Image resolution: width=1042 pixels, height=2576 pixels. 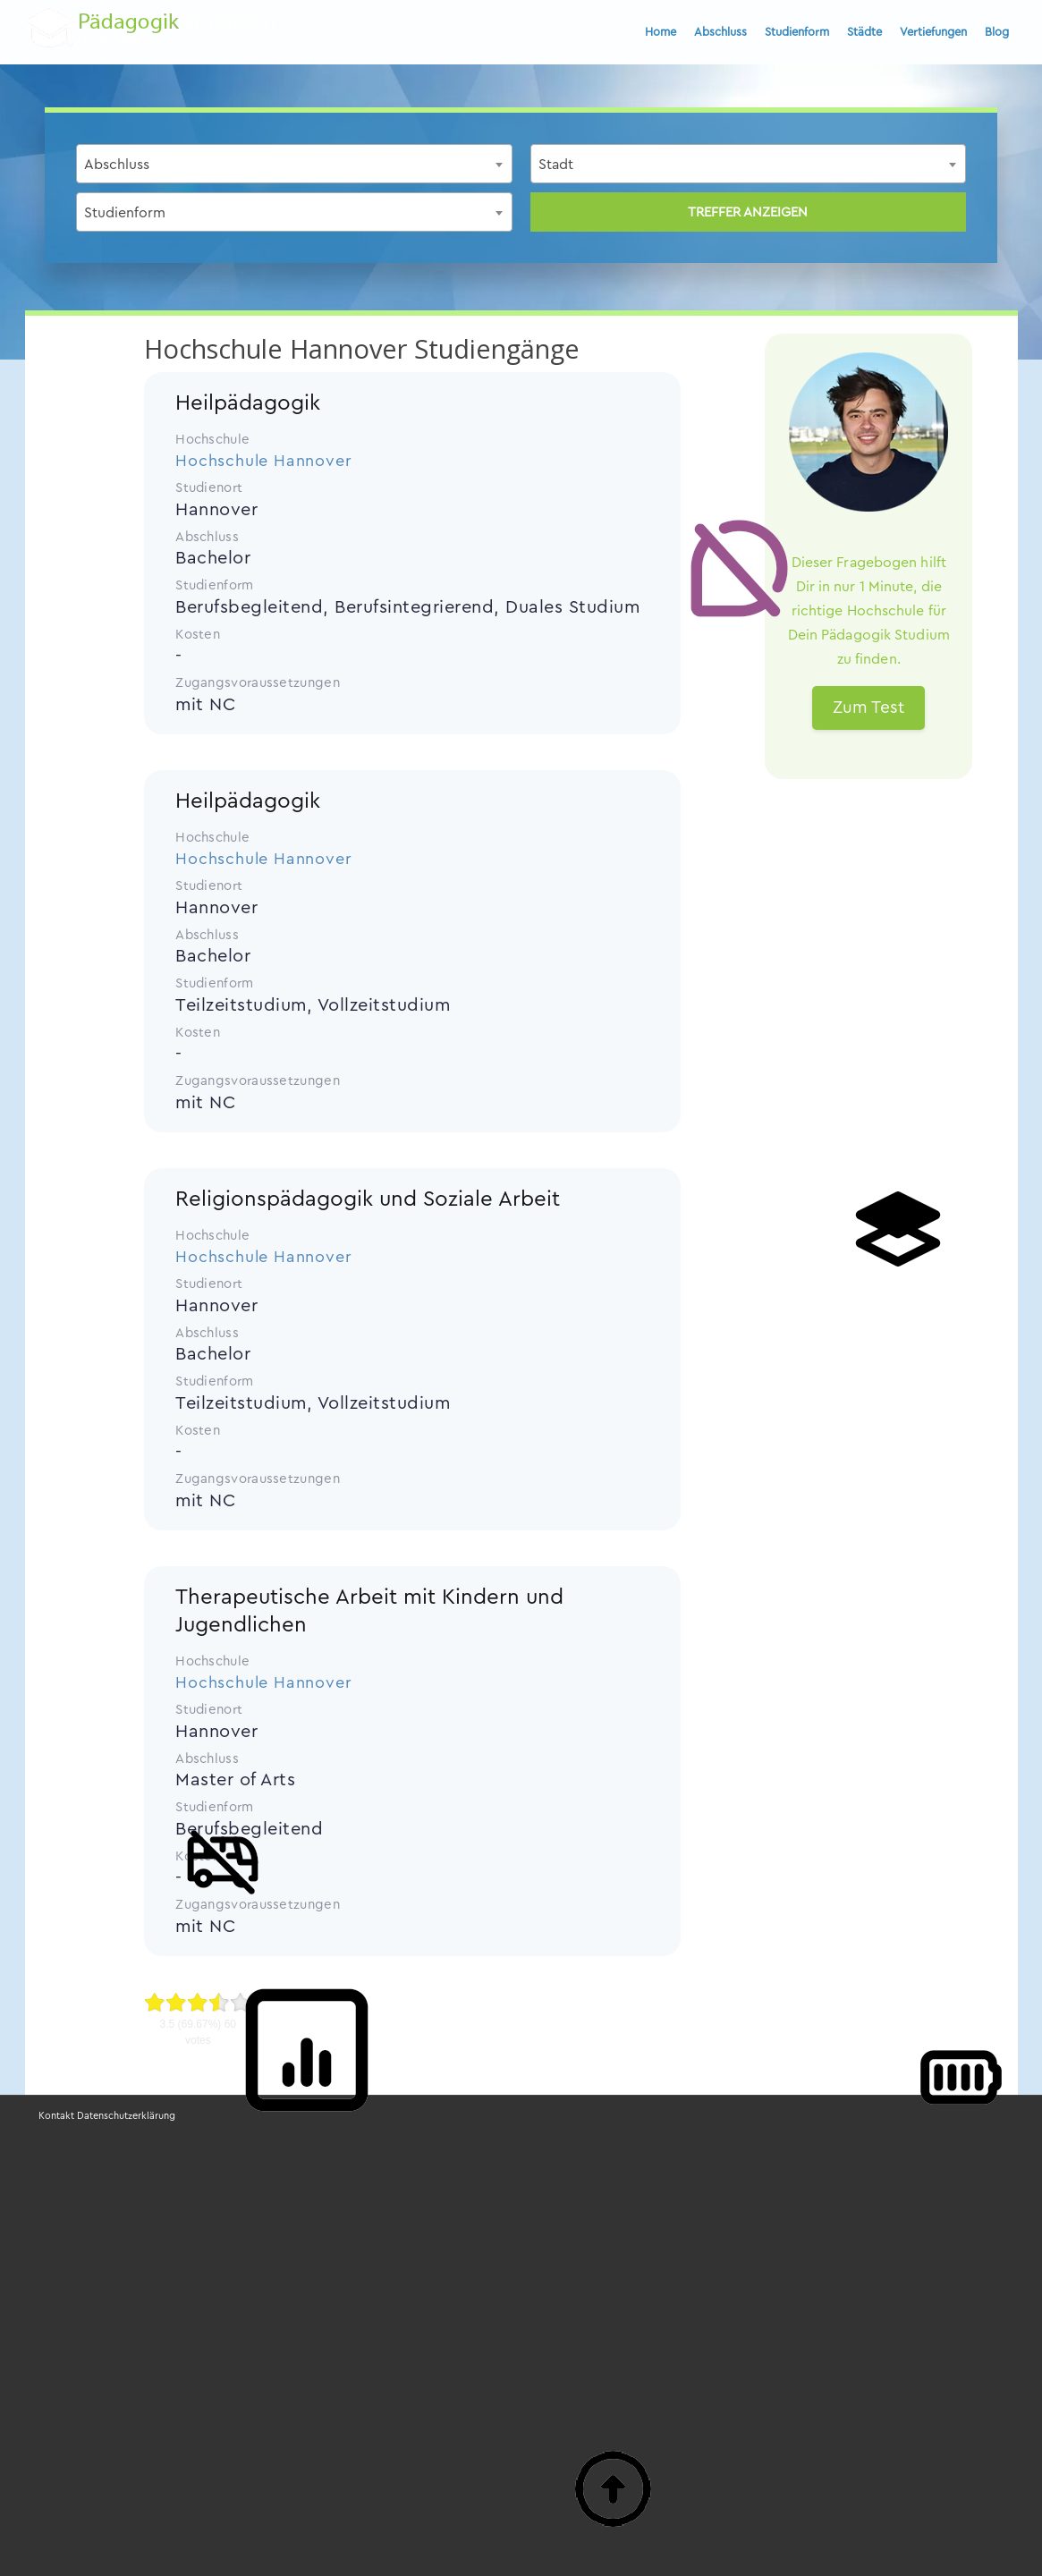 What do you see at coordinates (898, 1229) in the screenshot?
I see `bring layer to front` at bounding box center [898, 1229].